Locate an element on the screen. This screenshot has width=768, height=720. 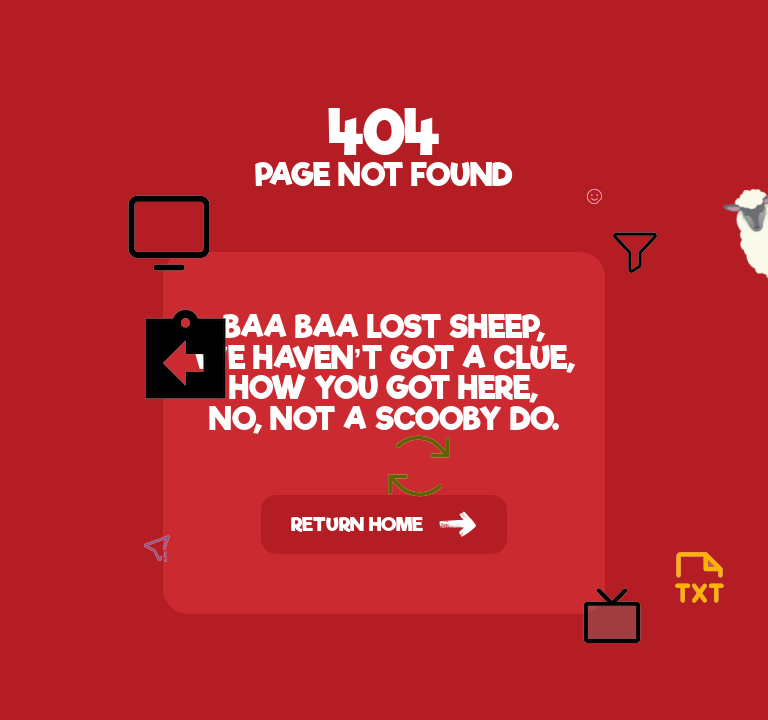
refresh or reload content is located at coordinates (419, 466).